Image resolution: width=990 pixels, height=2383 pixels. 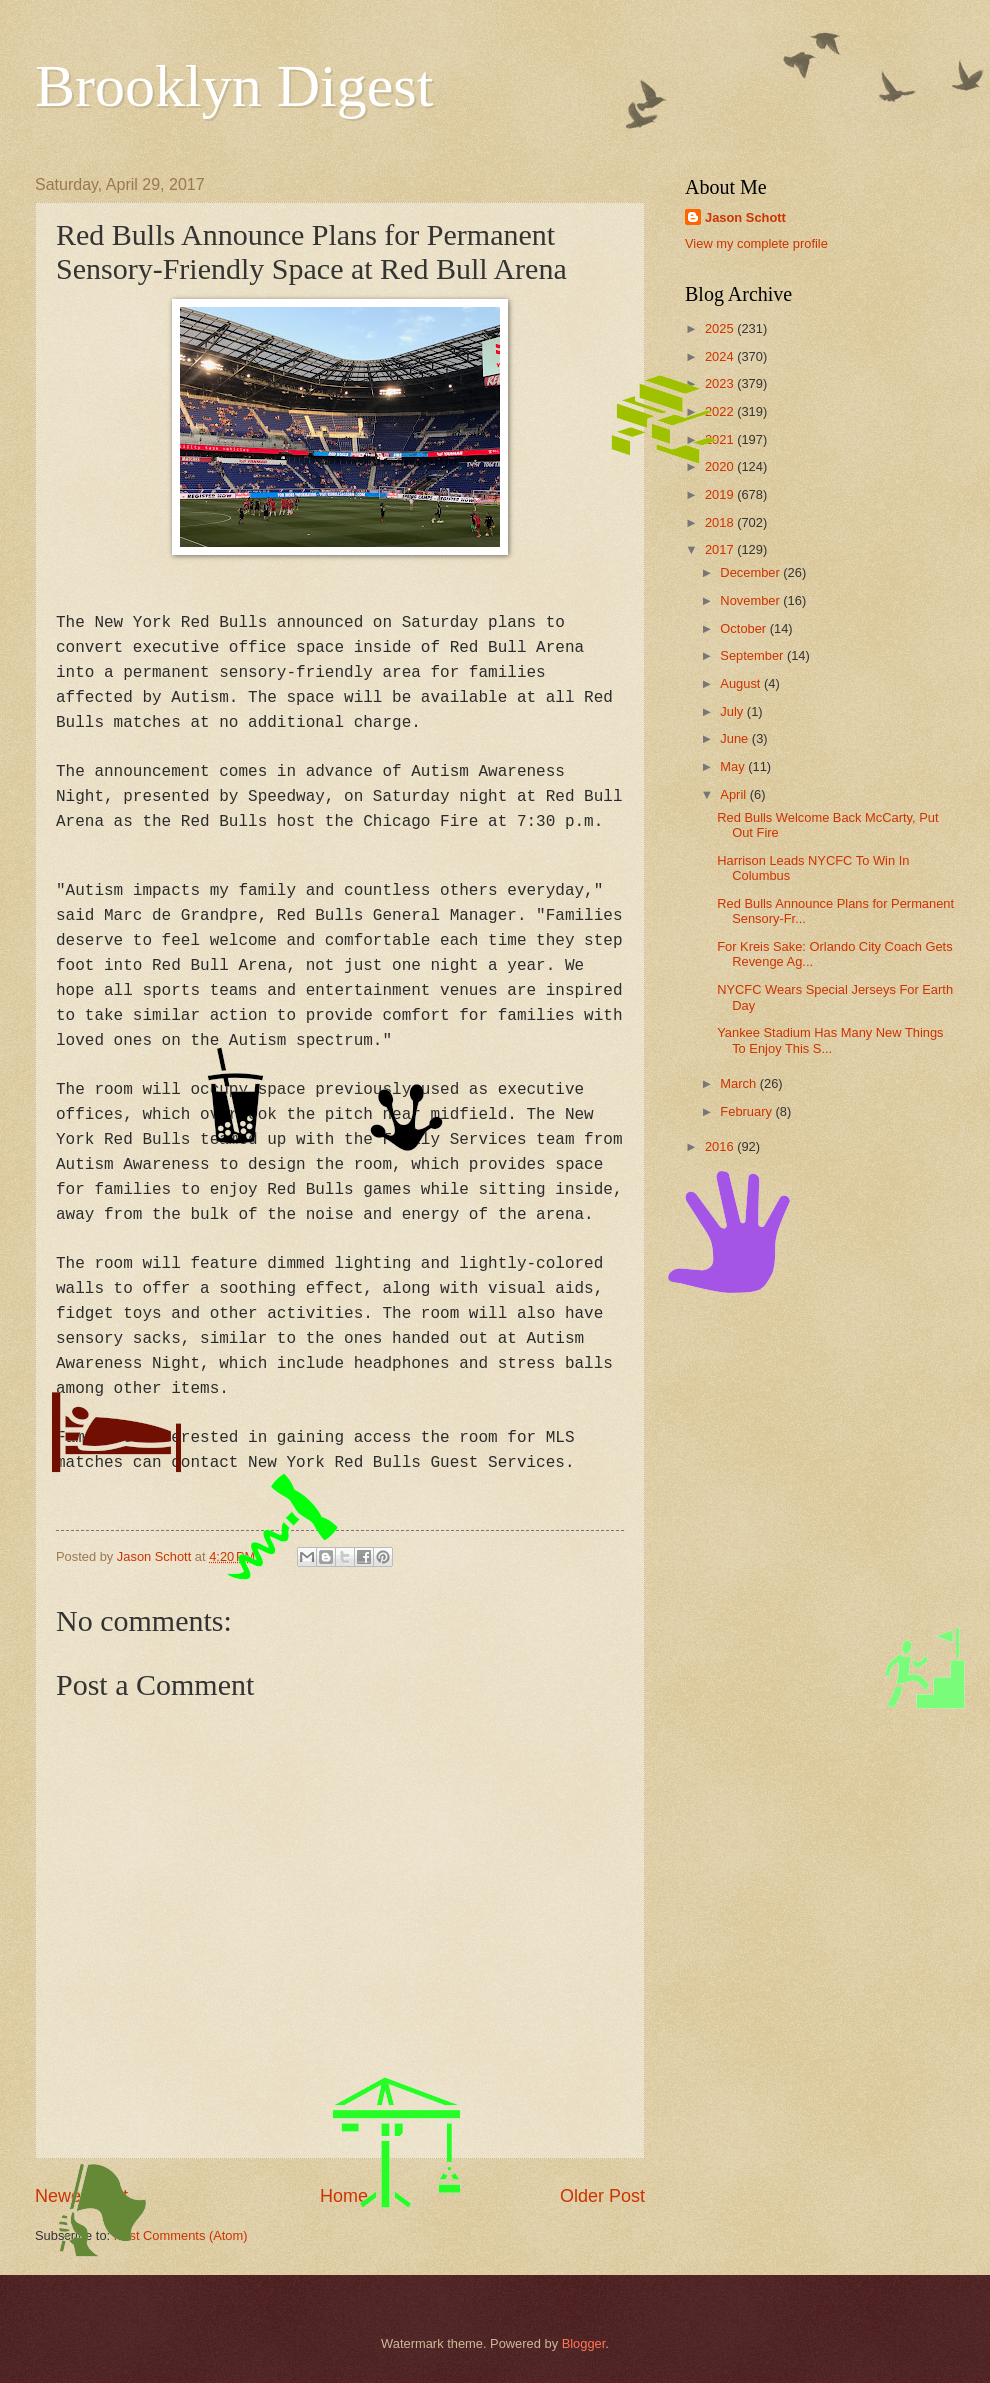 What do you see at coordinates (923, 1667) in the screenshot?
I see `track progress toward a goal` at bounding box center [923, 1667].